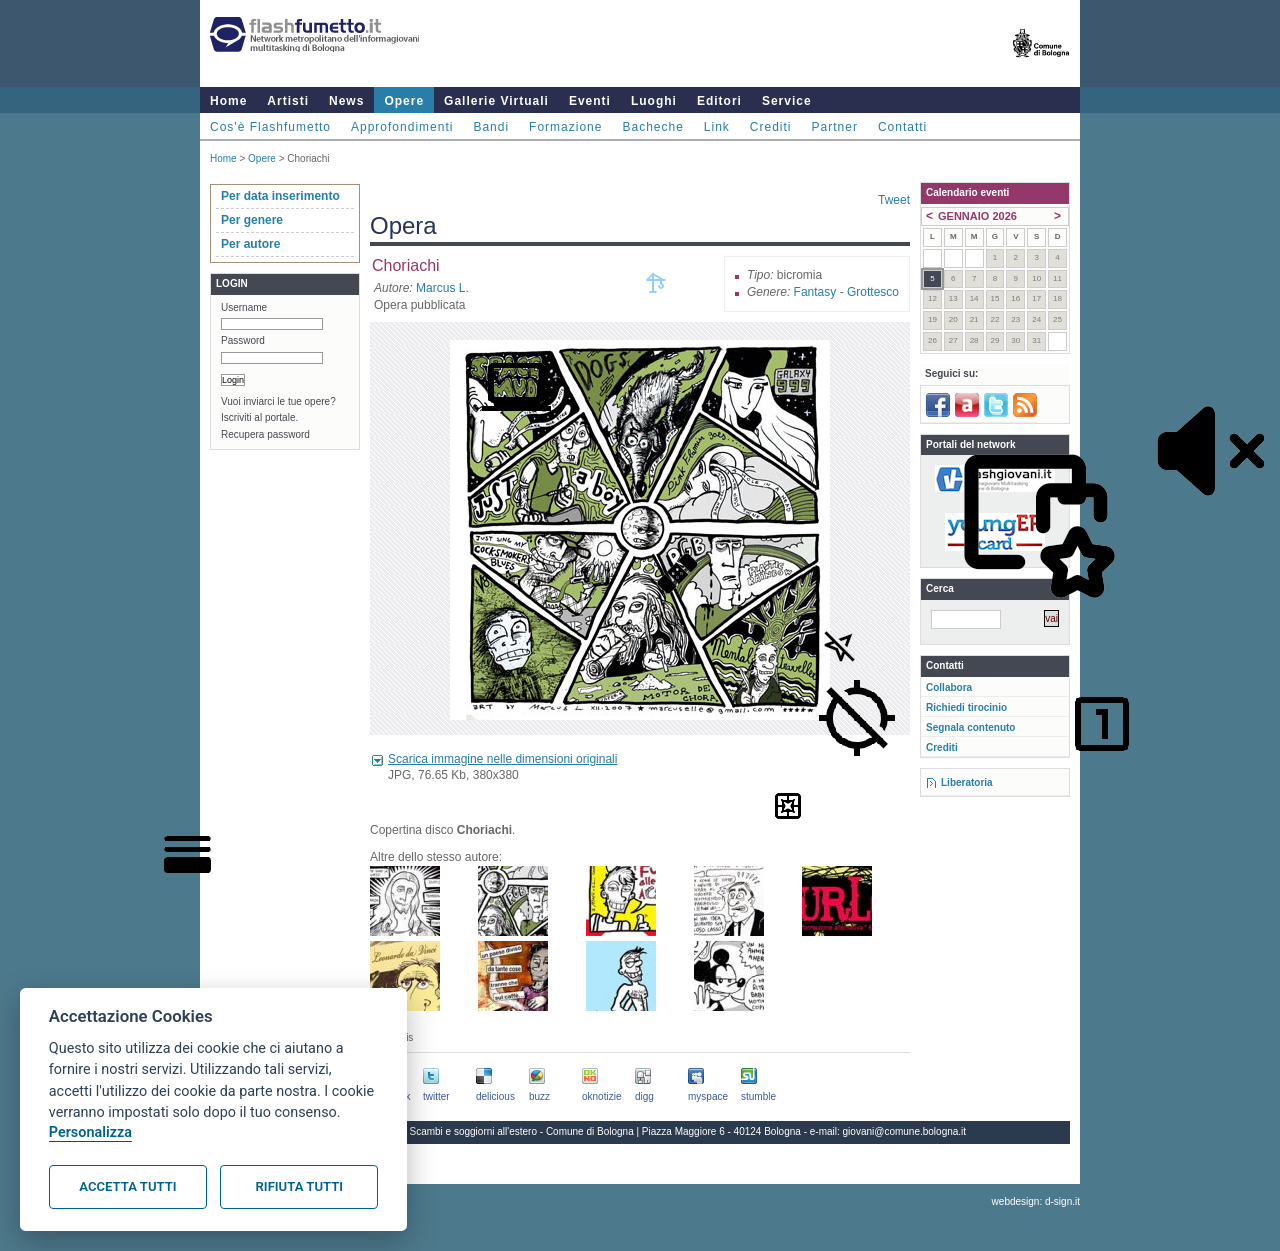 The image size is (1280, 1251). Describe the element at coordinates (1215, 451) in the screenshot. I see `mute audio` at that location.